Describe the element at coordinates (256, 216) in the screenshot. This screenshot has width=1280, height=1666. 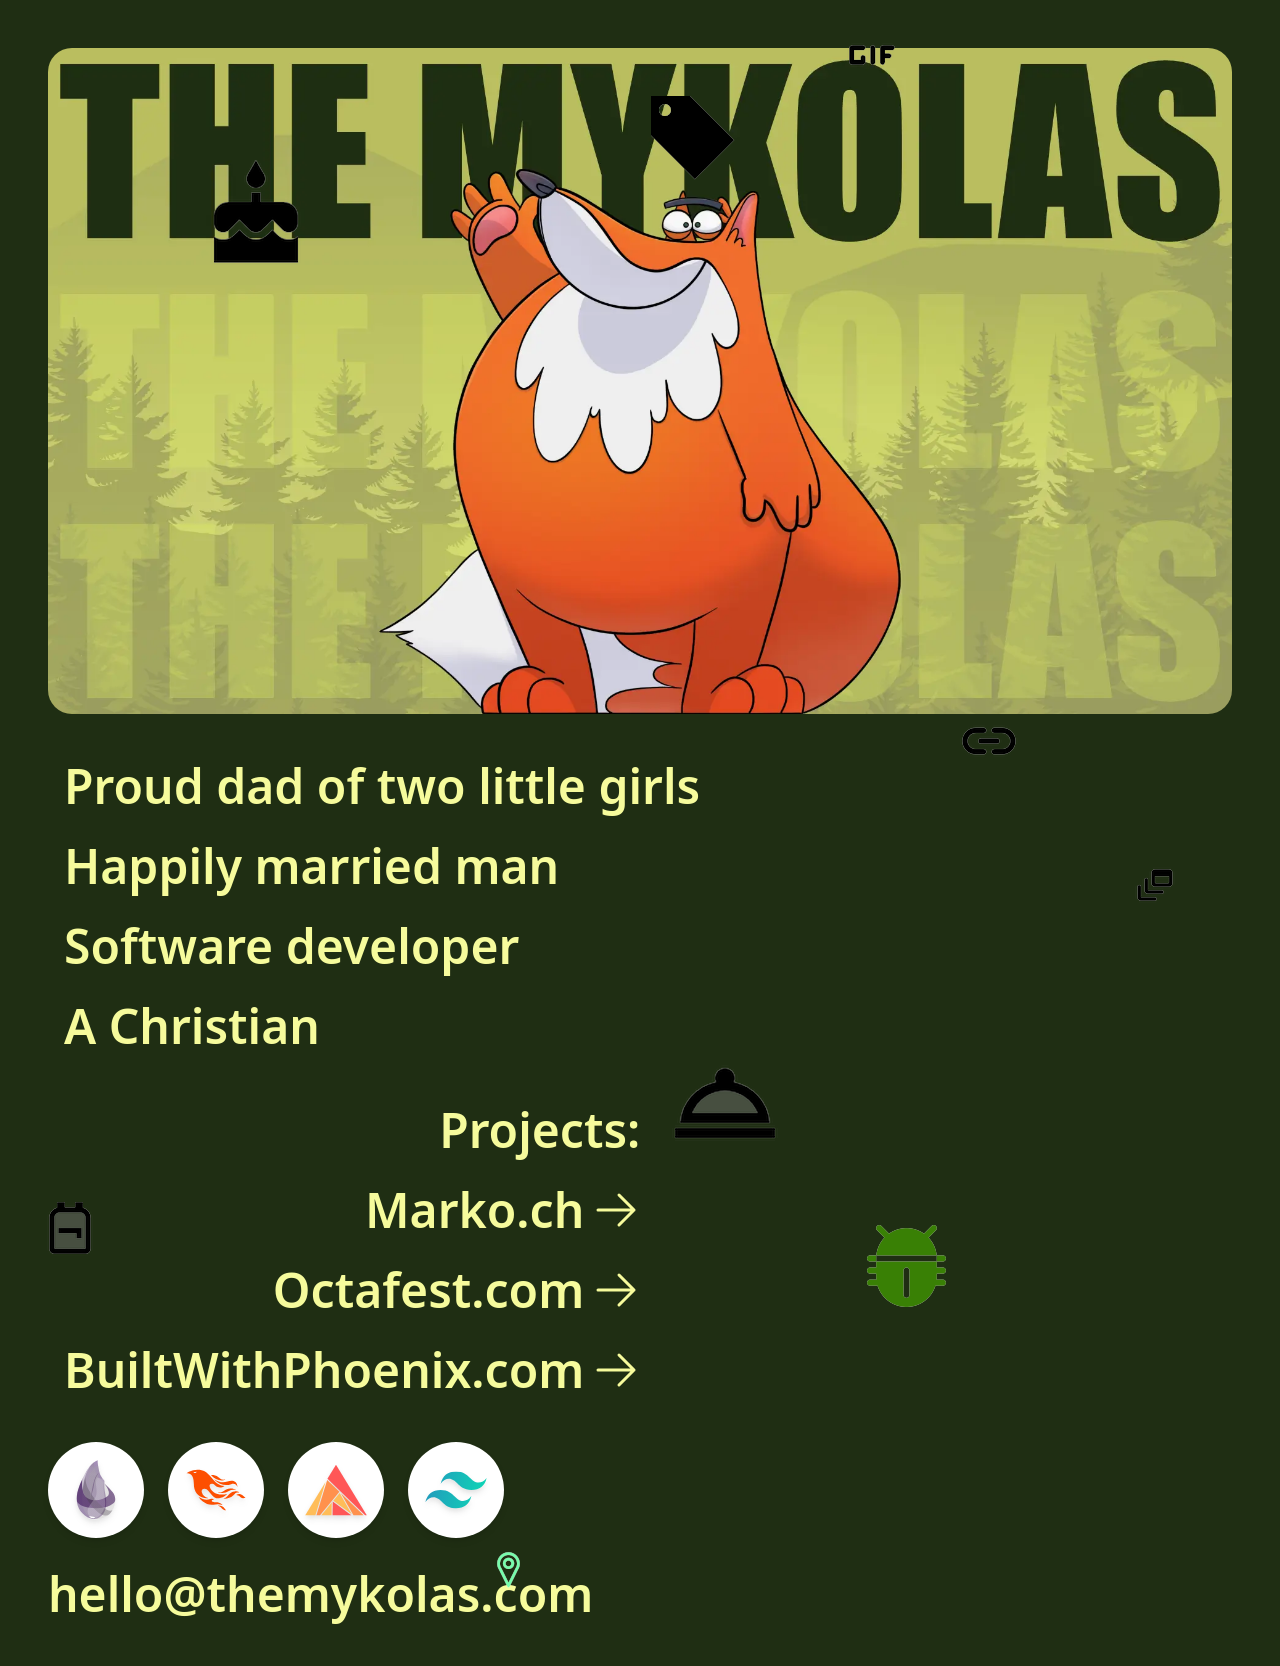
I see `view birthday reminders` at that location.